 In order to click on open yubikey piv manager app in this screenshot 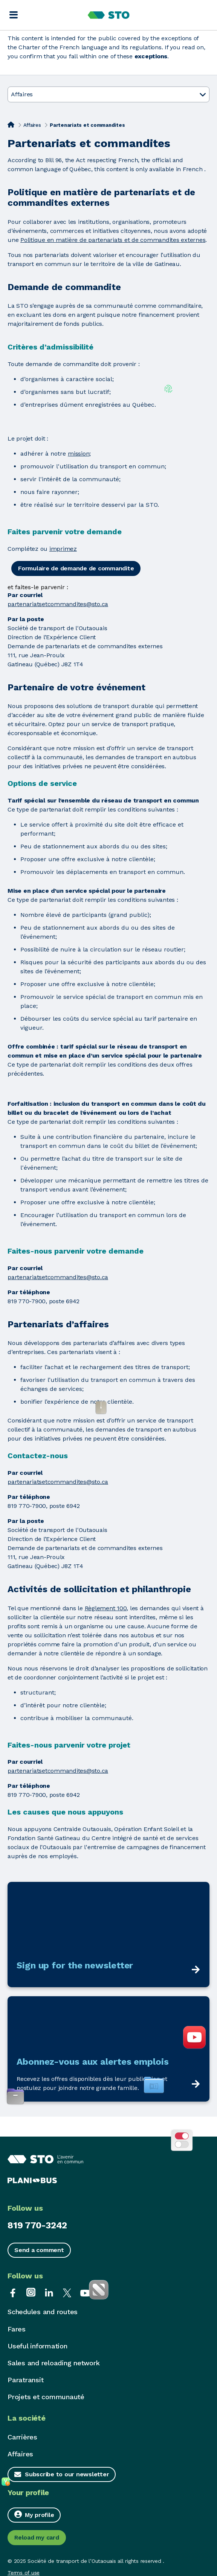, I will do `click(6, 2482)`.